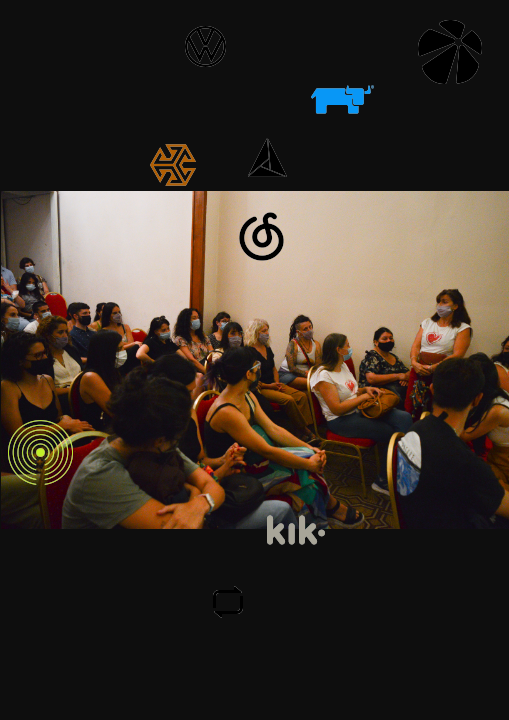  Describe the element at coordinates (261, 236) in the screenshot. I see `open netease cloud music app` at that location.